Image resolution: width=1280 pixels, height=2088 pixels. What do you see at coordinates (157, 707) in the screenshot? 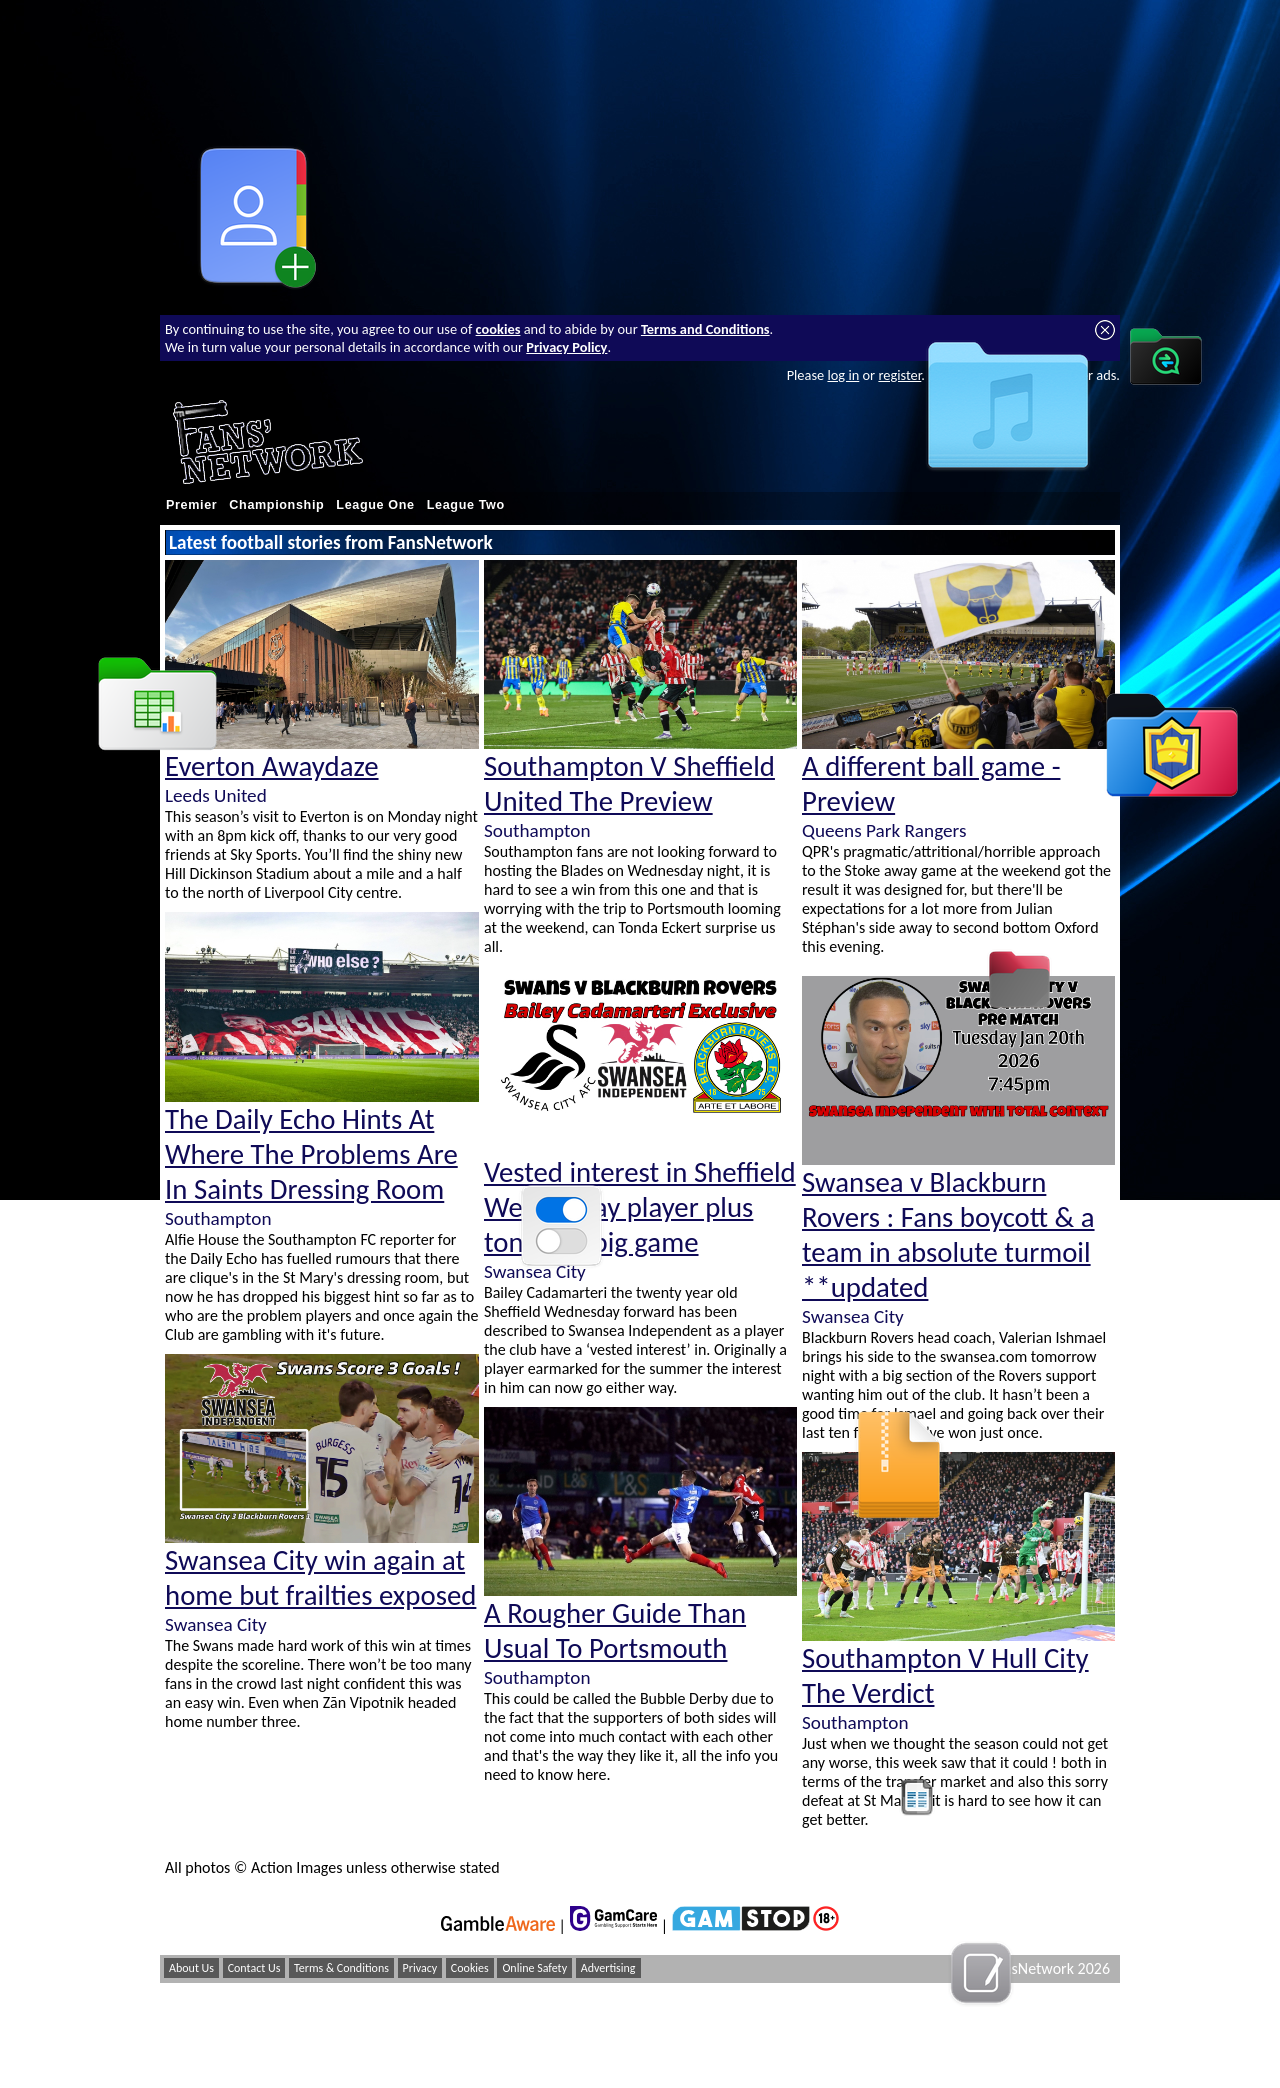
I see `open folder containing LibreOffice Calc spreadsheets` at bounding box center [157, 707].